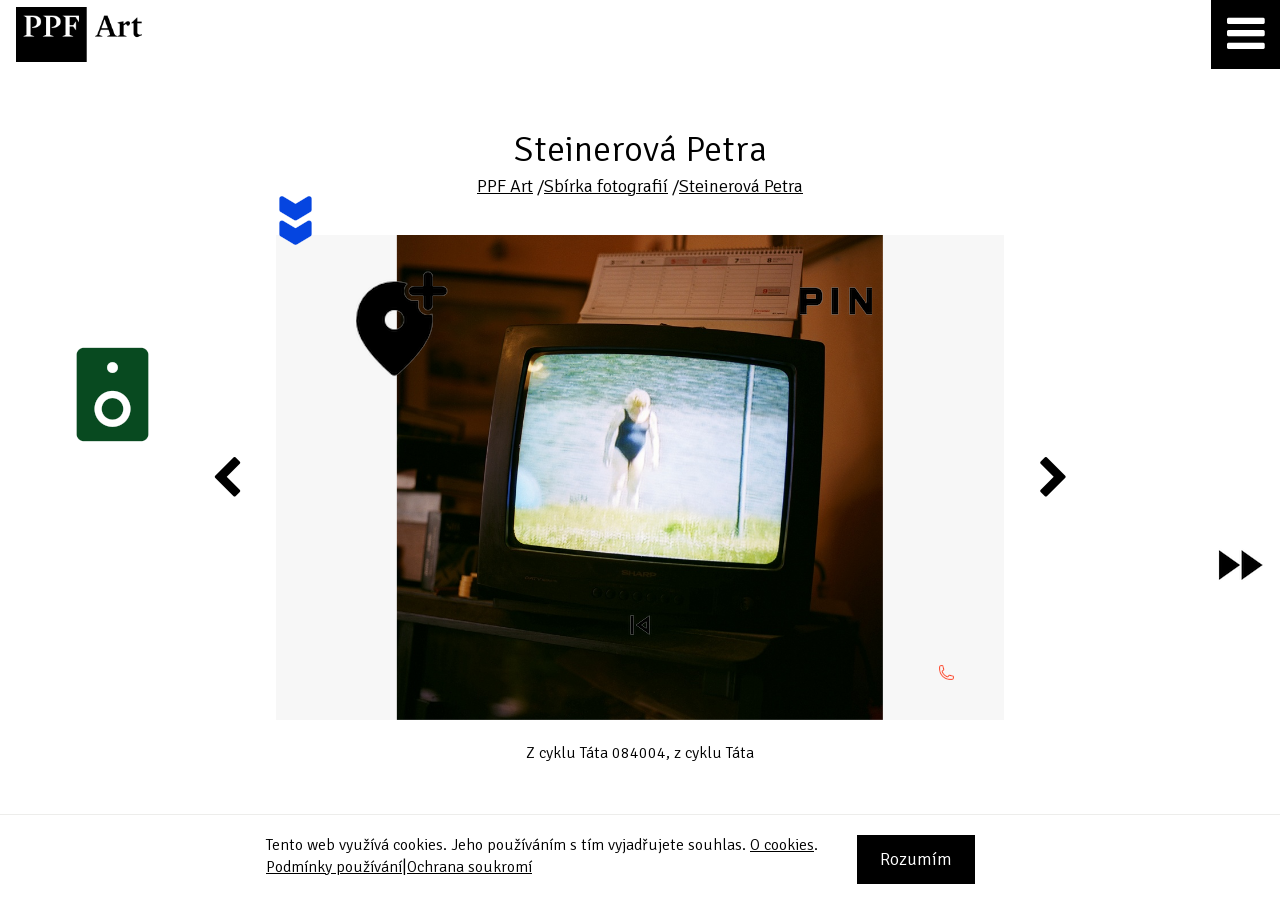 Image resolution: width=1280 pixels, height=904 pixels. Describe the element at coordinates (295, 220) in the screenshot. I see `view your earned badges or achievements` at that location.